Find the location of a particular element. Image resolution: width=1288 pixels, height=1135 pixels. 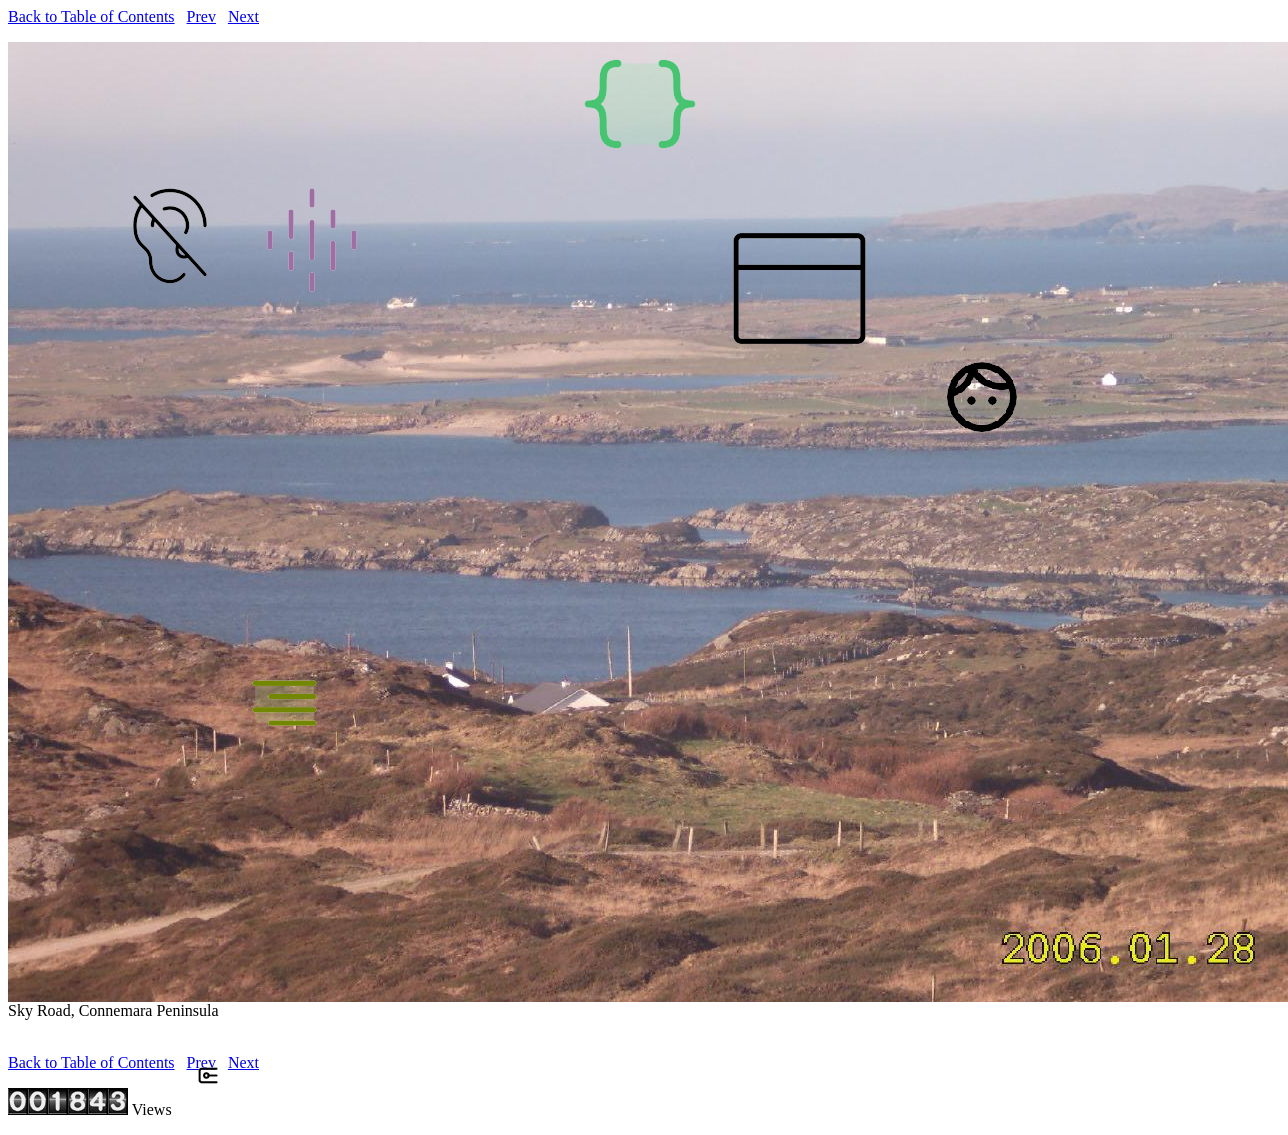

mute or disable audio listening is located at coordinates (170, 236).